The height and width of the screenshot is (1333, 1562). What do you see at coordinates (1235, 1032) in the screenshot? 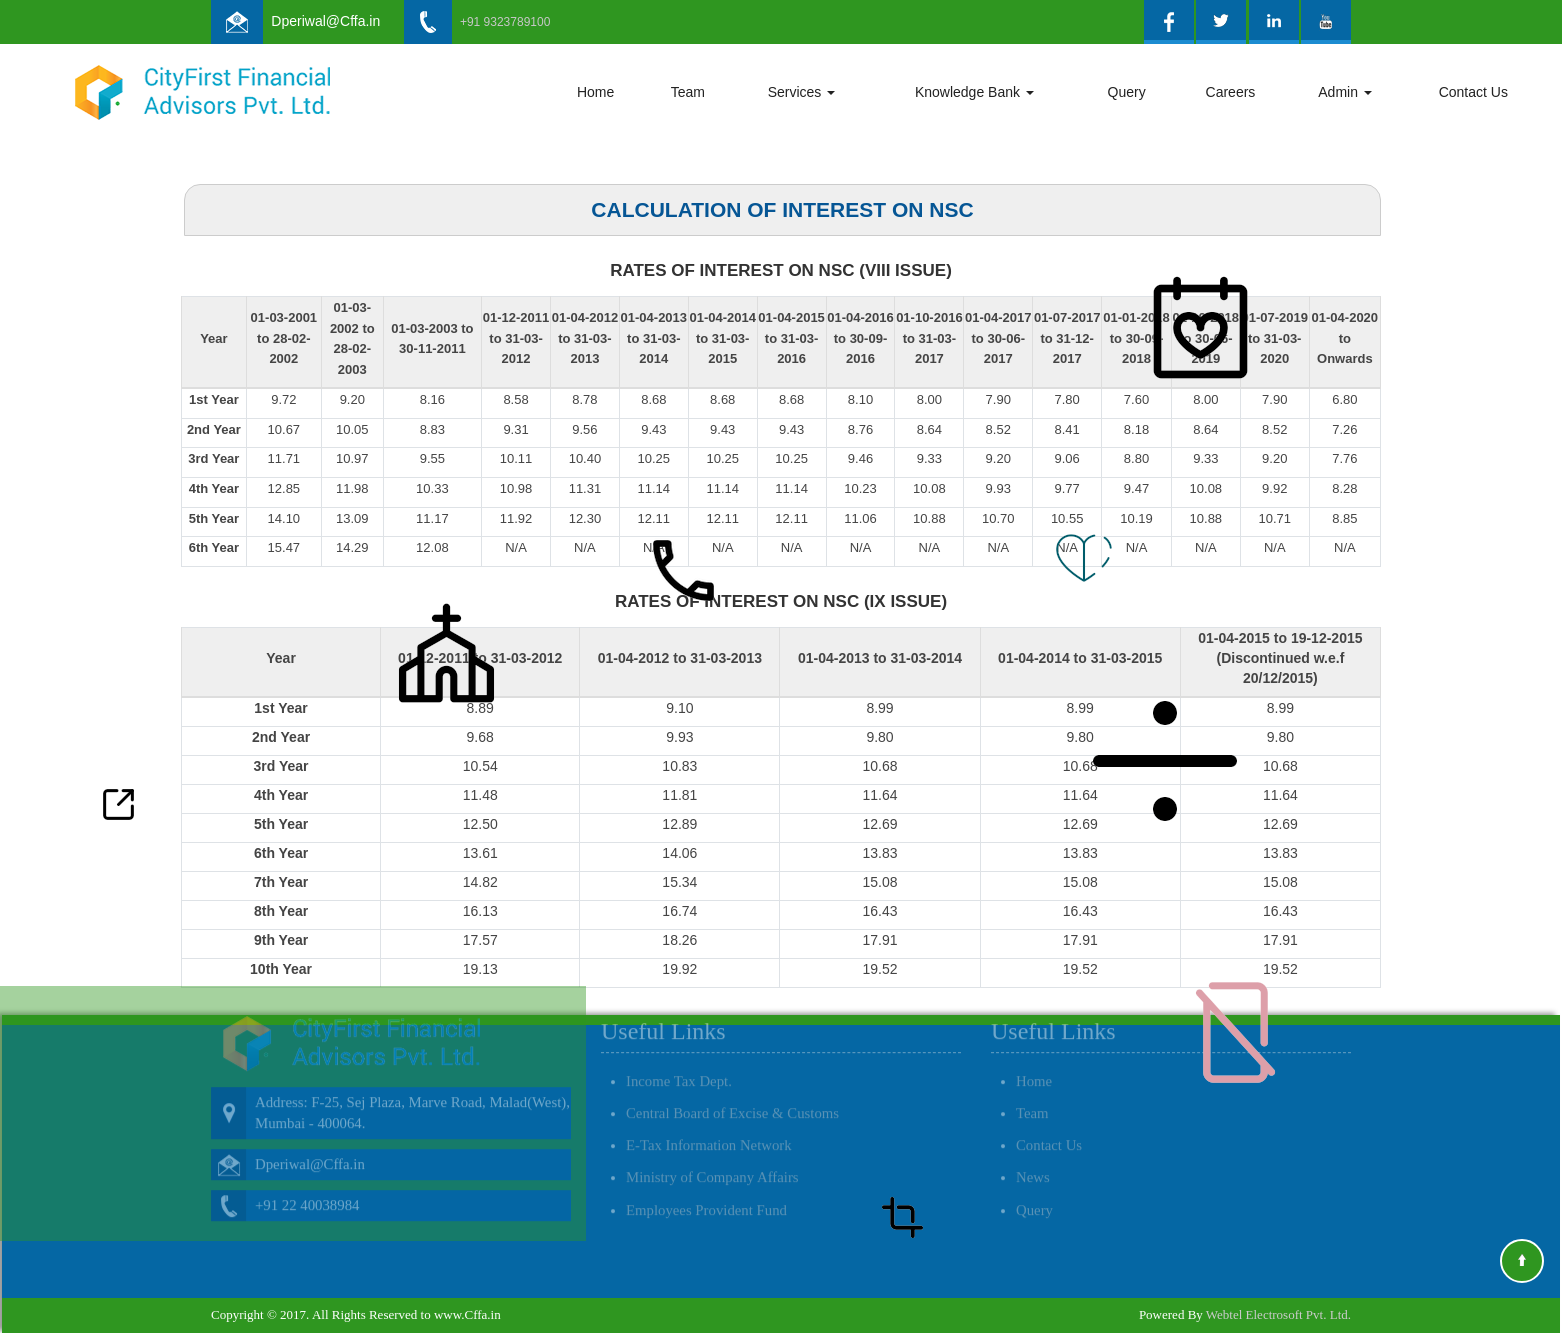
I see `mobile device unavailable or disabled` at bounding box center [1235, 1032].